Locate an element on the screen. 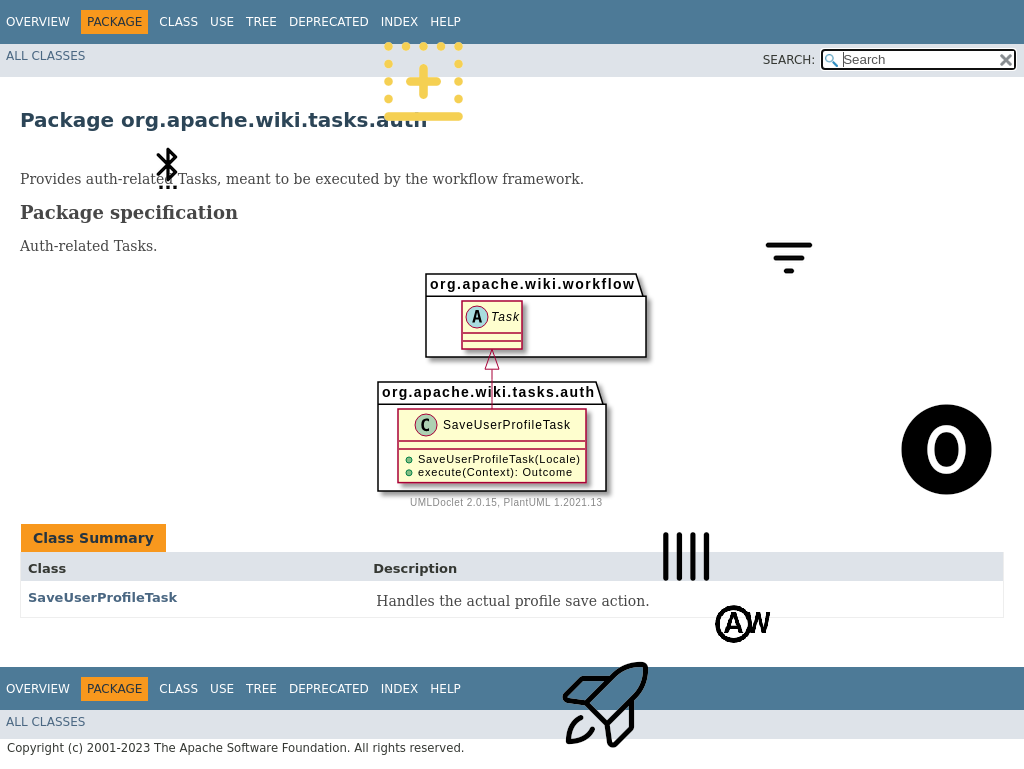  indicates a count or tally of four is located at coordinates (687, 556).